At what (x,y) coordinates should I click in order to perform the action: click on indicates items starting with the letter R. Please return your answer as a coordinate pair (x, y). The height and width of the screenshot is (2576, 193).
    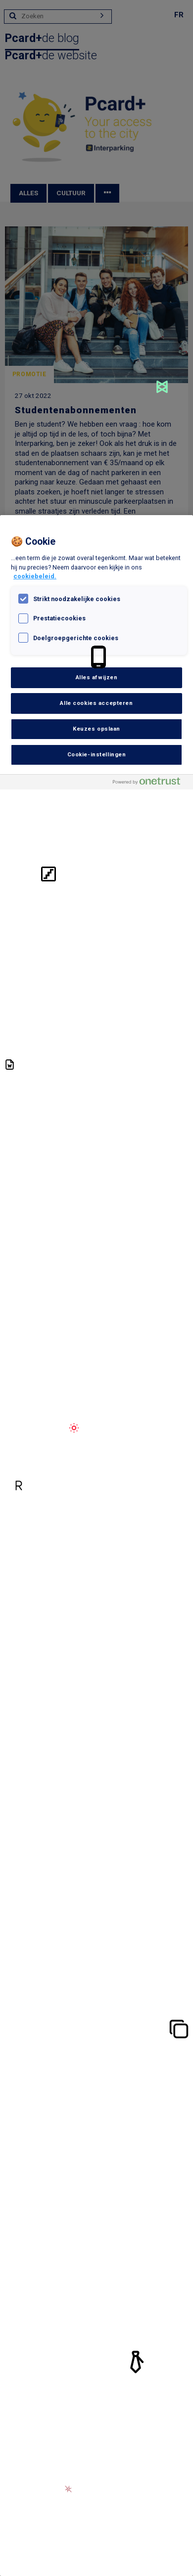
    Looking at the image, I should click on (19, 1485).